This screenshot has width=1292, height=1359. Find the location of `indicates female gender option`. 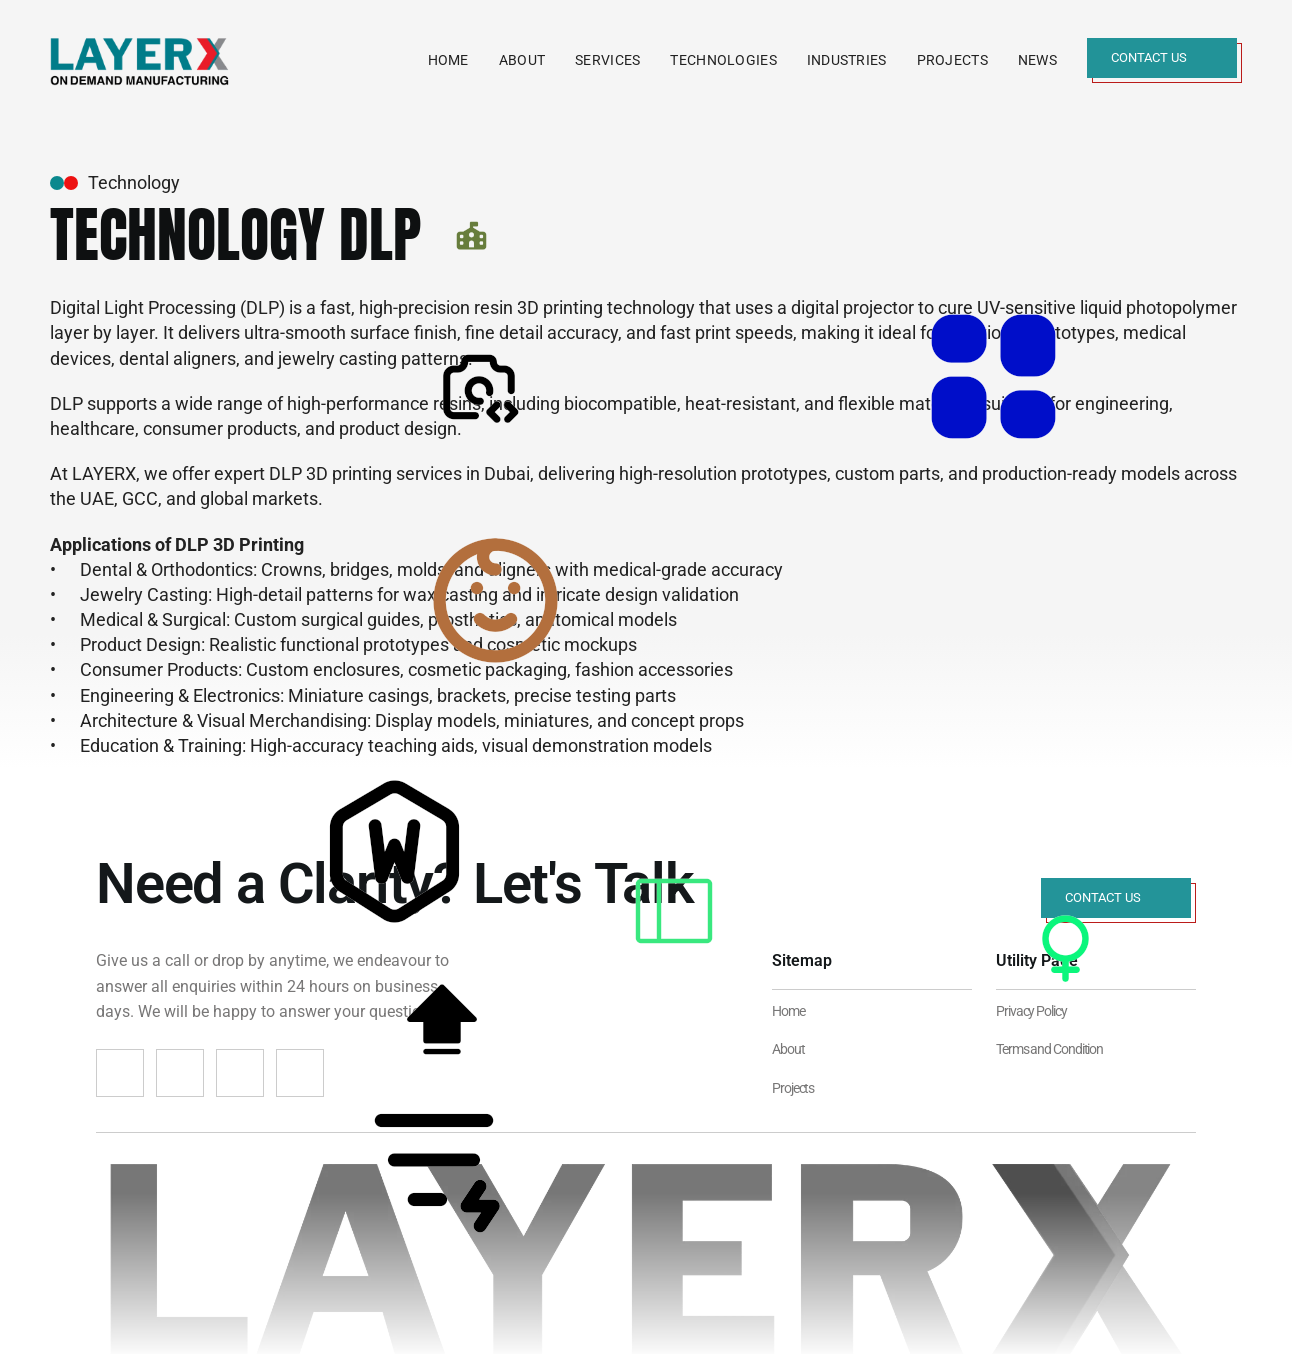

indicates female gender option is located at coordinates (1065, 947).